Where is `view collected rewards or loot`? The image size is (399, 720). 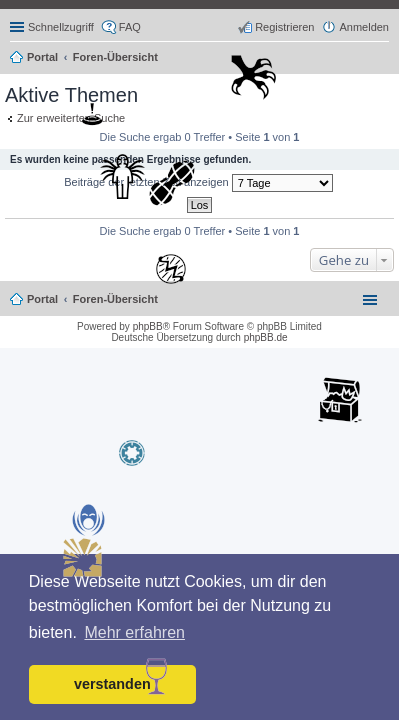 view collected rewards or loot is located at coordinates (340, 400).